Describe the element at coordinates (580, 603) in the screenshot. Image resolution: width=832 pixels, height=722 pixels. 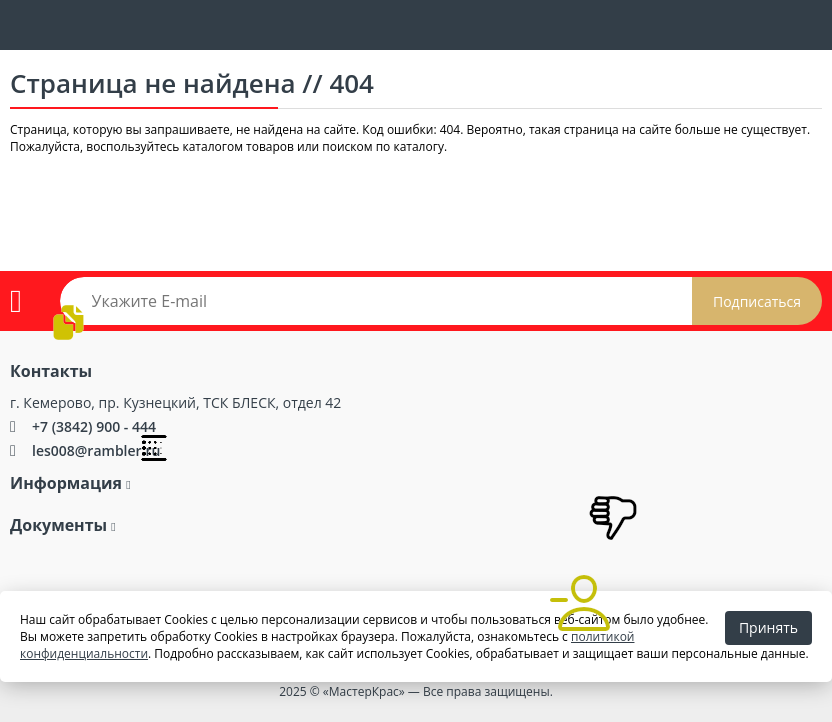
I see `remove a contact or friend` at that location.